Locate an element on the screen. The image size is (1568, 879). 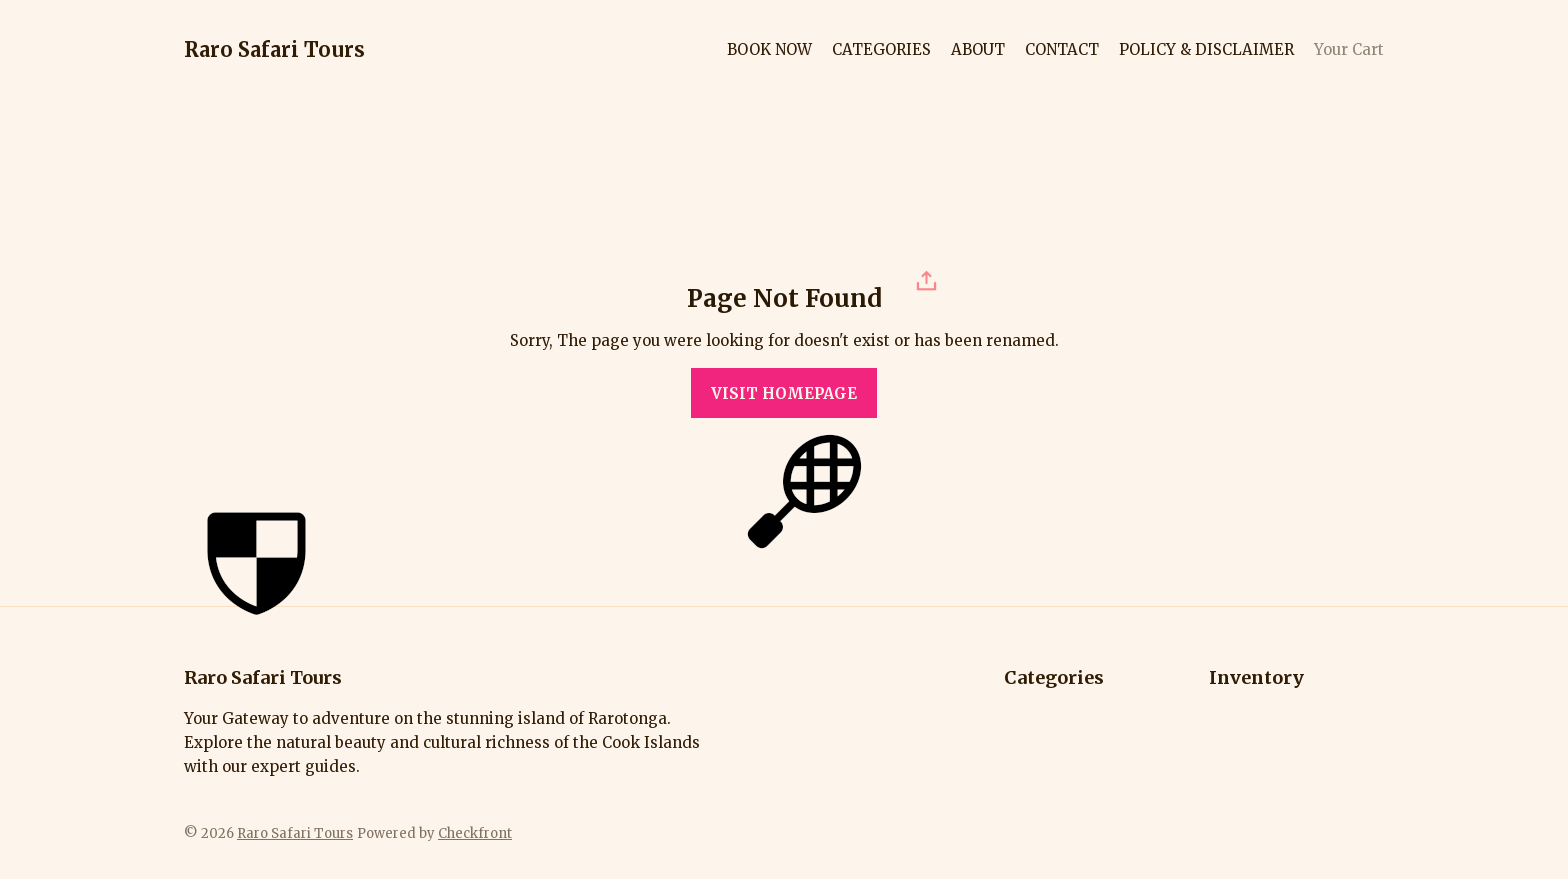
upload a file or document is located at coordinates (926, 281).